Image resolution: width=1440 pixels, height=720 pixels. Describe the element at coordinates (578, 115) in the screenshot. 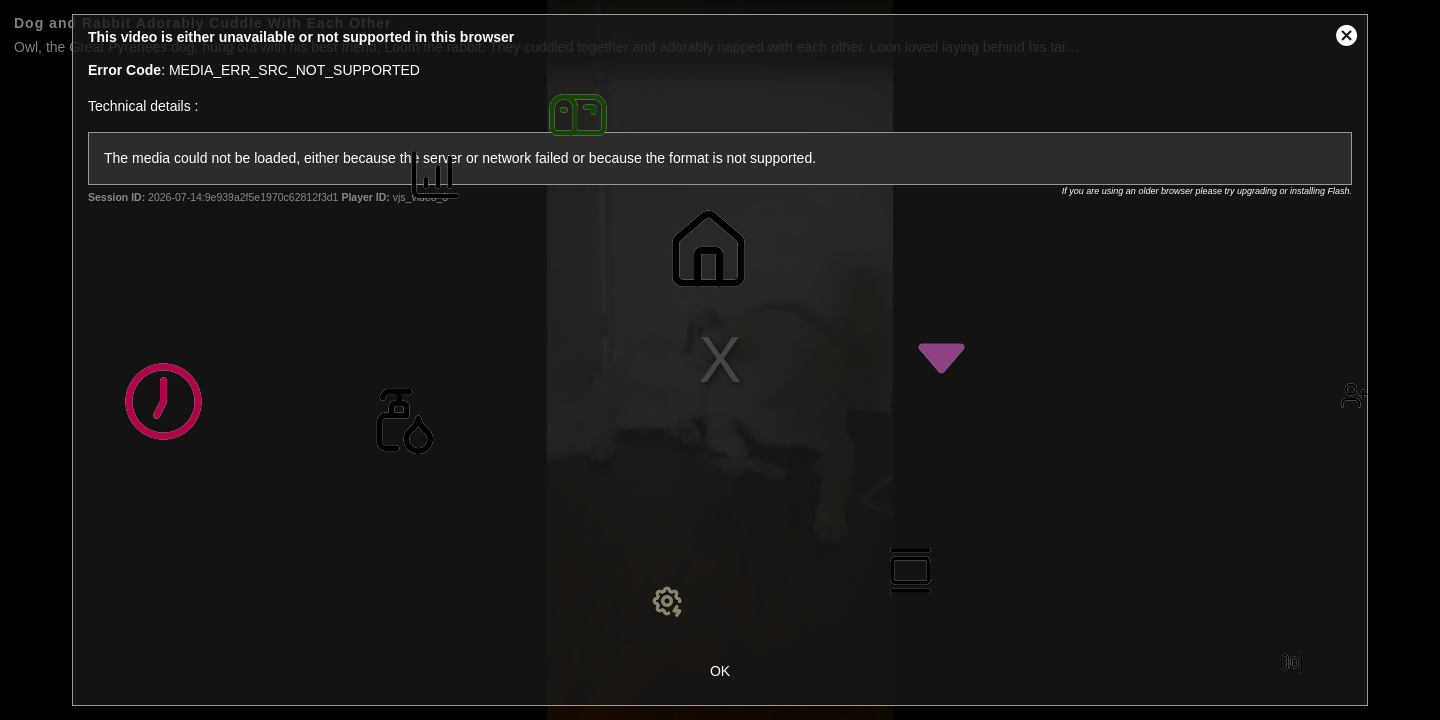

I see `access your mailbox or inbox` at that location.